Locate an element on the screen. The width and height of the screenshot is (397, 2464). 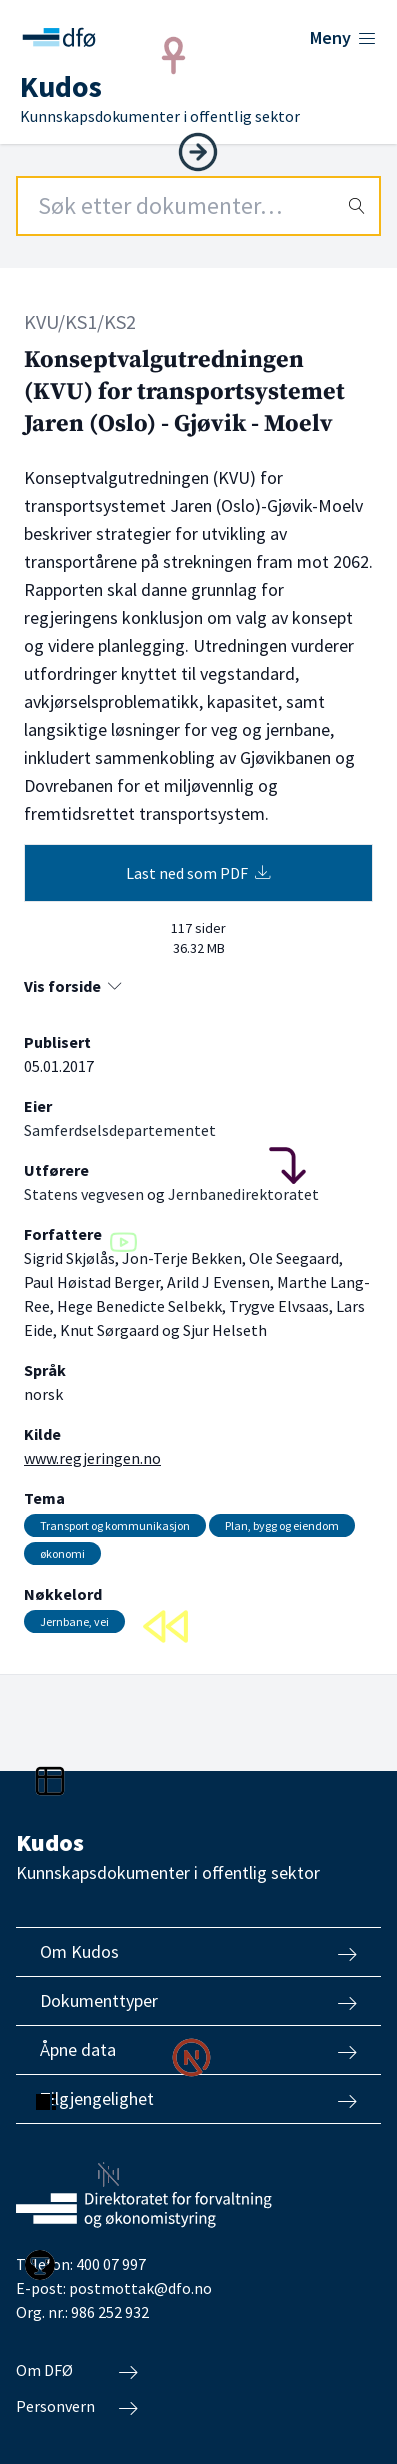
proceed to the next step is located at coordinates (198, 152).